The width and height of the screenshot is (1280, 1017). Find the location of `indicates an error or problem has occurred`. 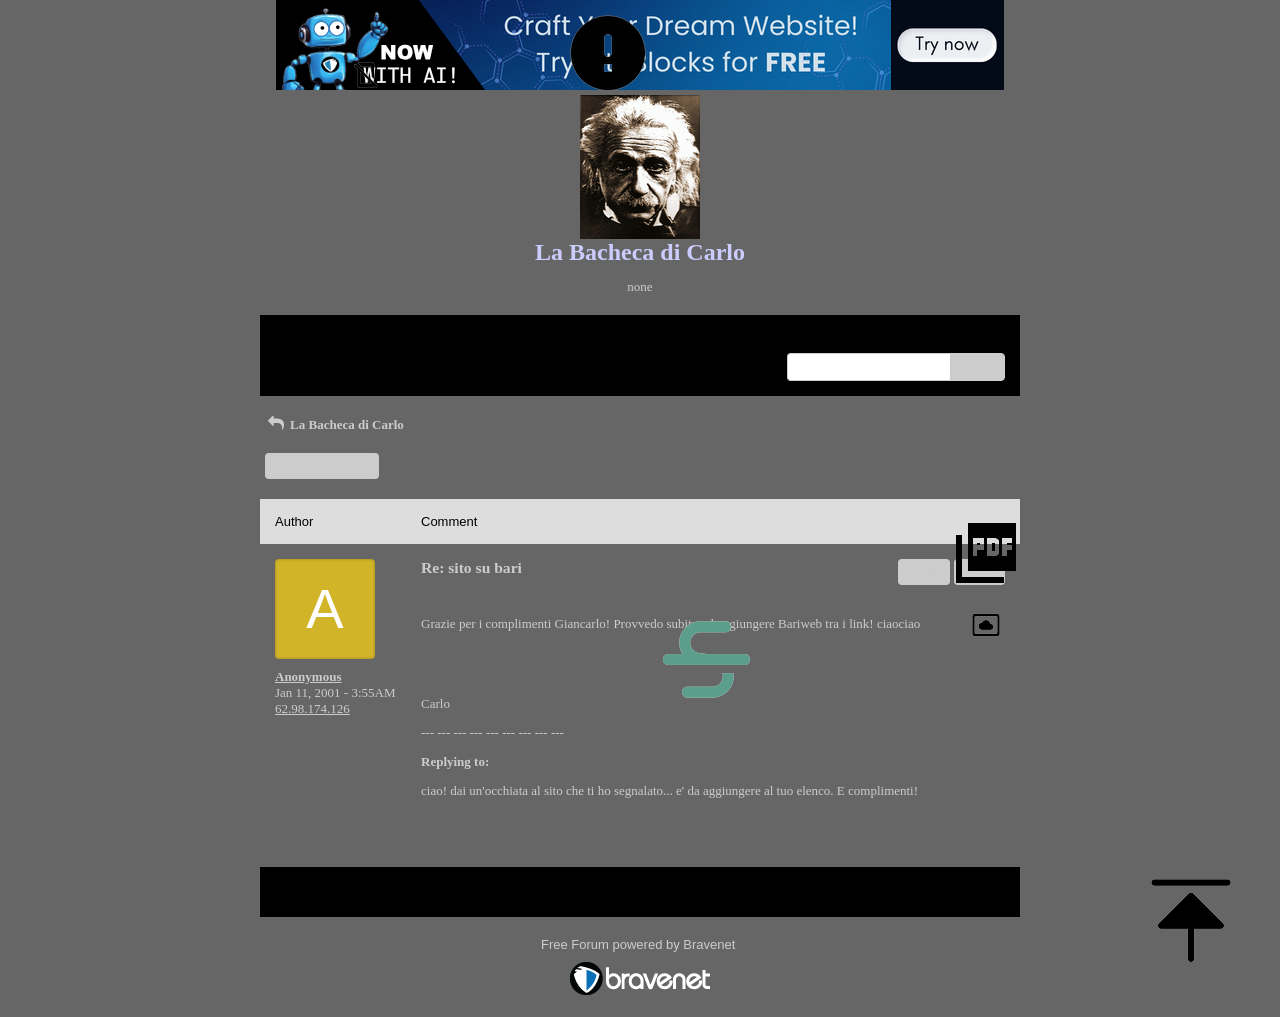

indicates an error or problem has occurred is located at coordinates (608, 53).